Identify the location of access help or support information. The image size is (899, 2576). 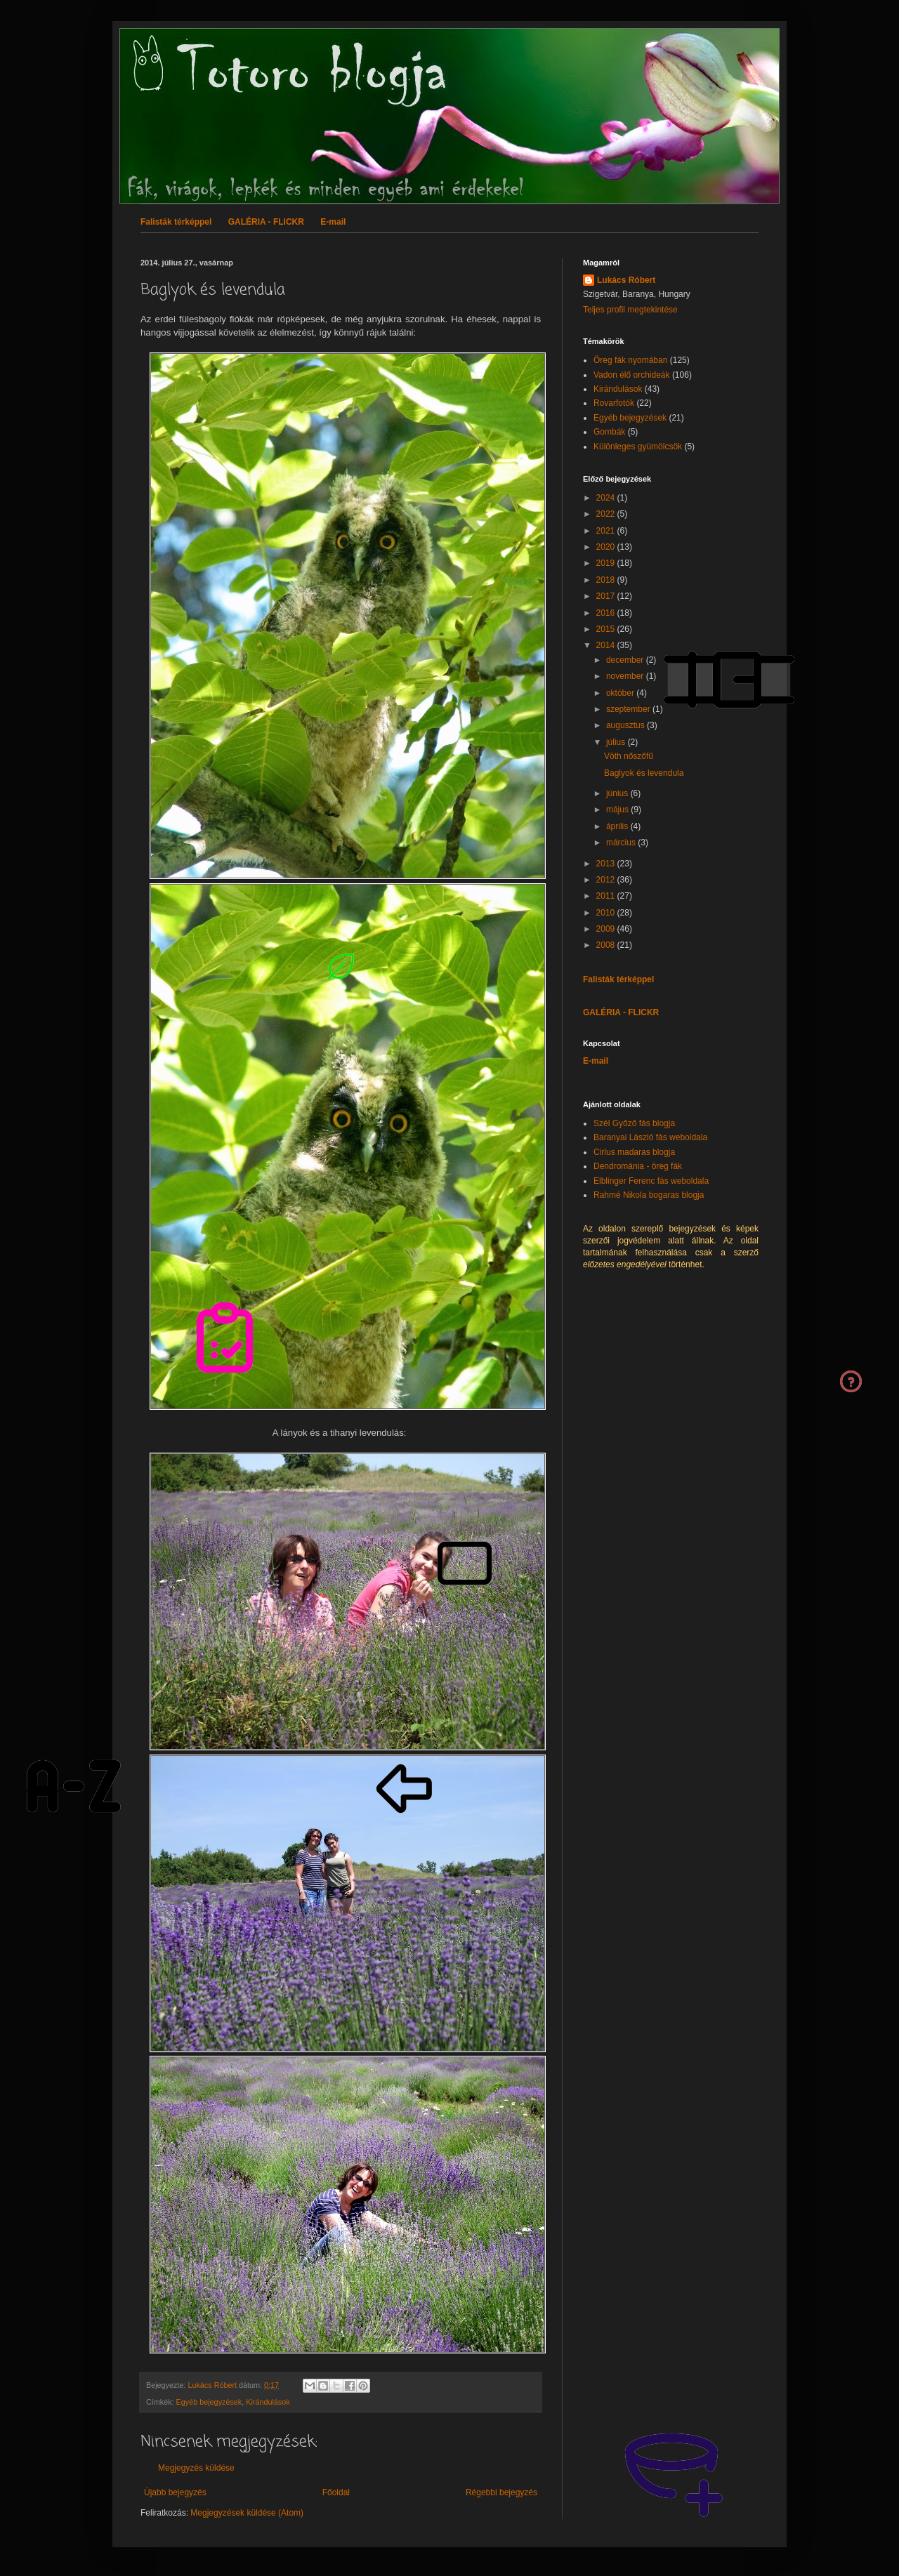
(851, 1381).